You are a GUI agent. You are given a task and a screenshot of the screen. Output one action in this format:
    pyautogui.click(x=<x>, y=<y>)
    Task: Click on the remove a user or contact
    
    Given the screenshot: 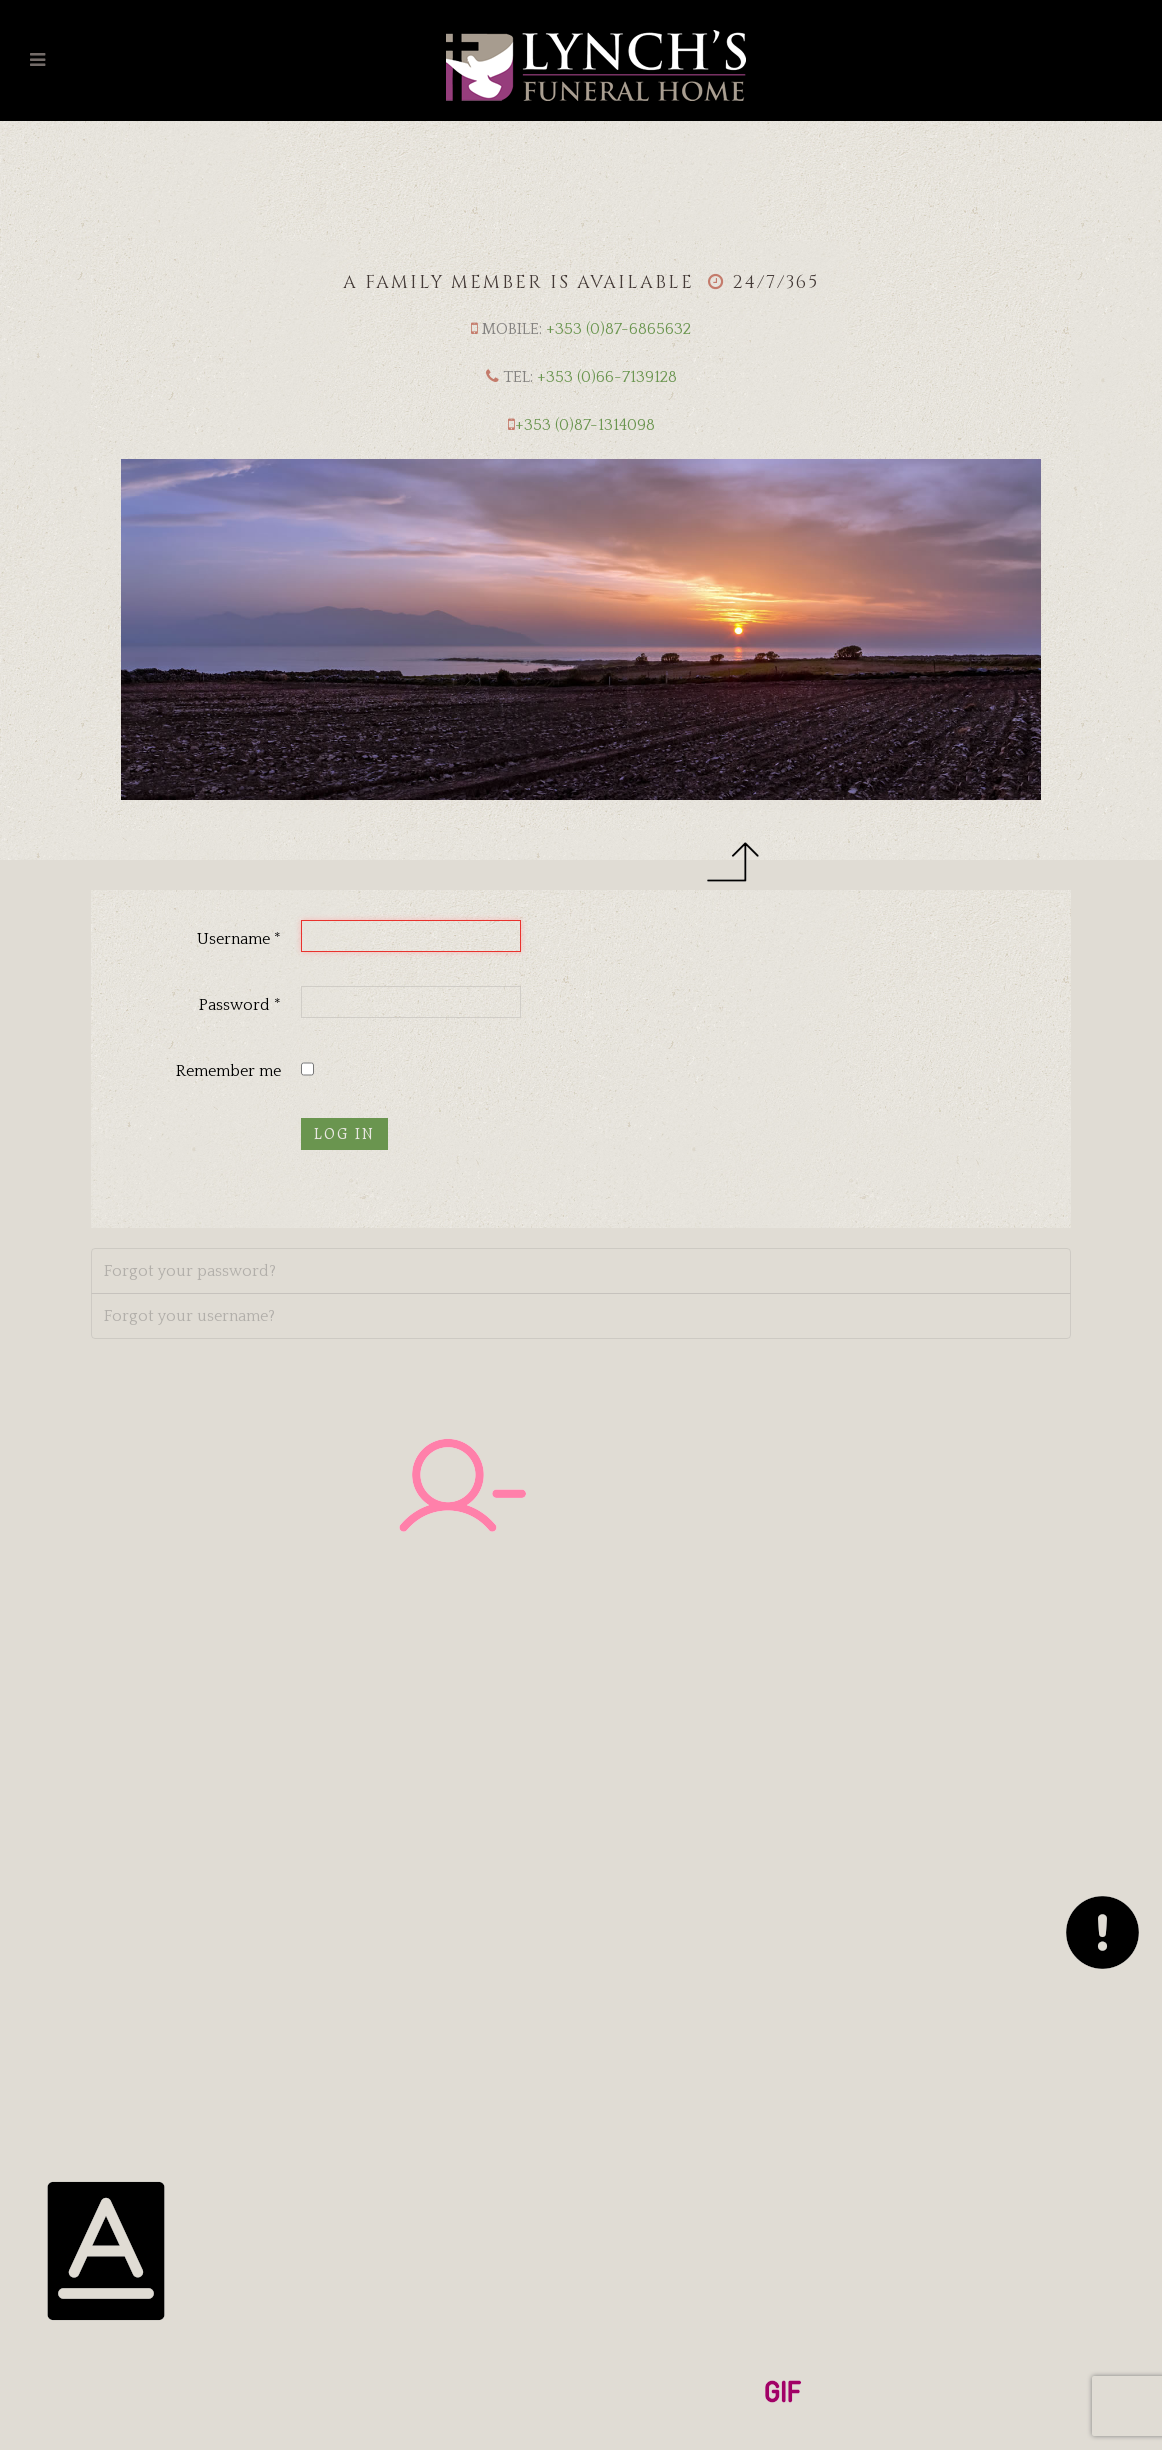 What is the action you would take?
    pyautogui.click(x=458, y=1489)
    